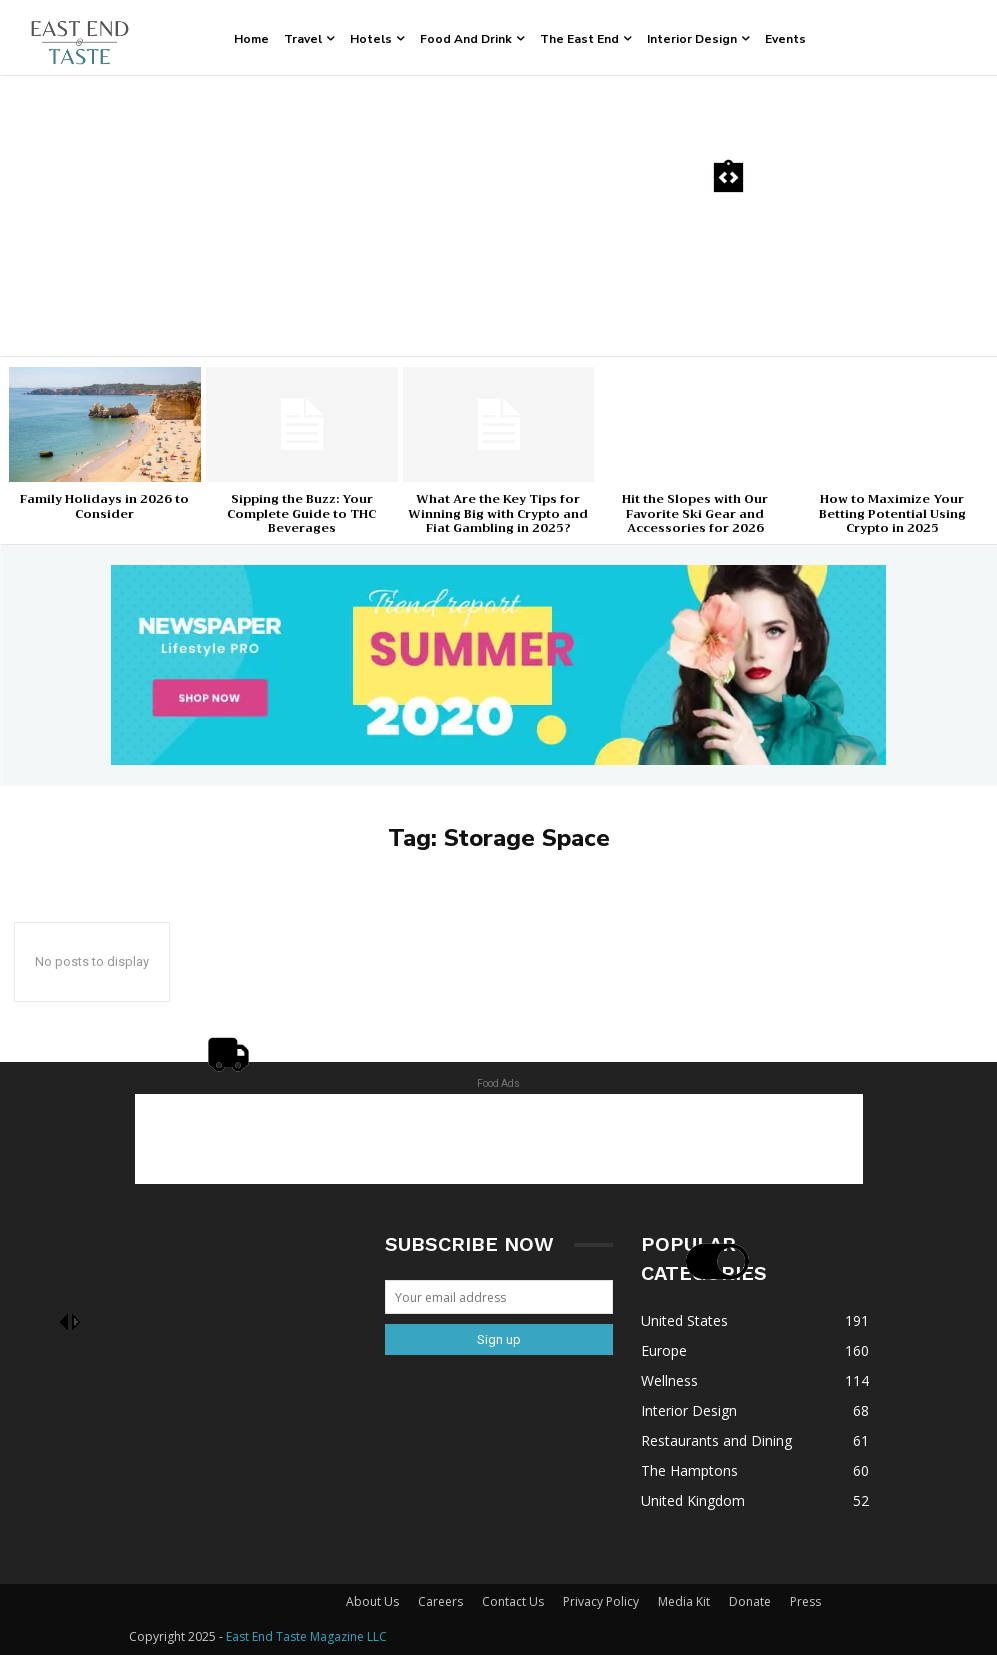 This screenshot has height=1655, width=997. What do you see at coordinates (717, 1261) in the screenshot?
I see `toggle a setting on or off` at bounding box center [717, 1261].